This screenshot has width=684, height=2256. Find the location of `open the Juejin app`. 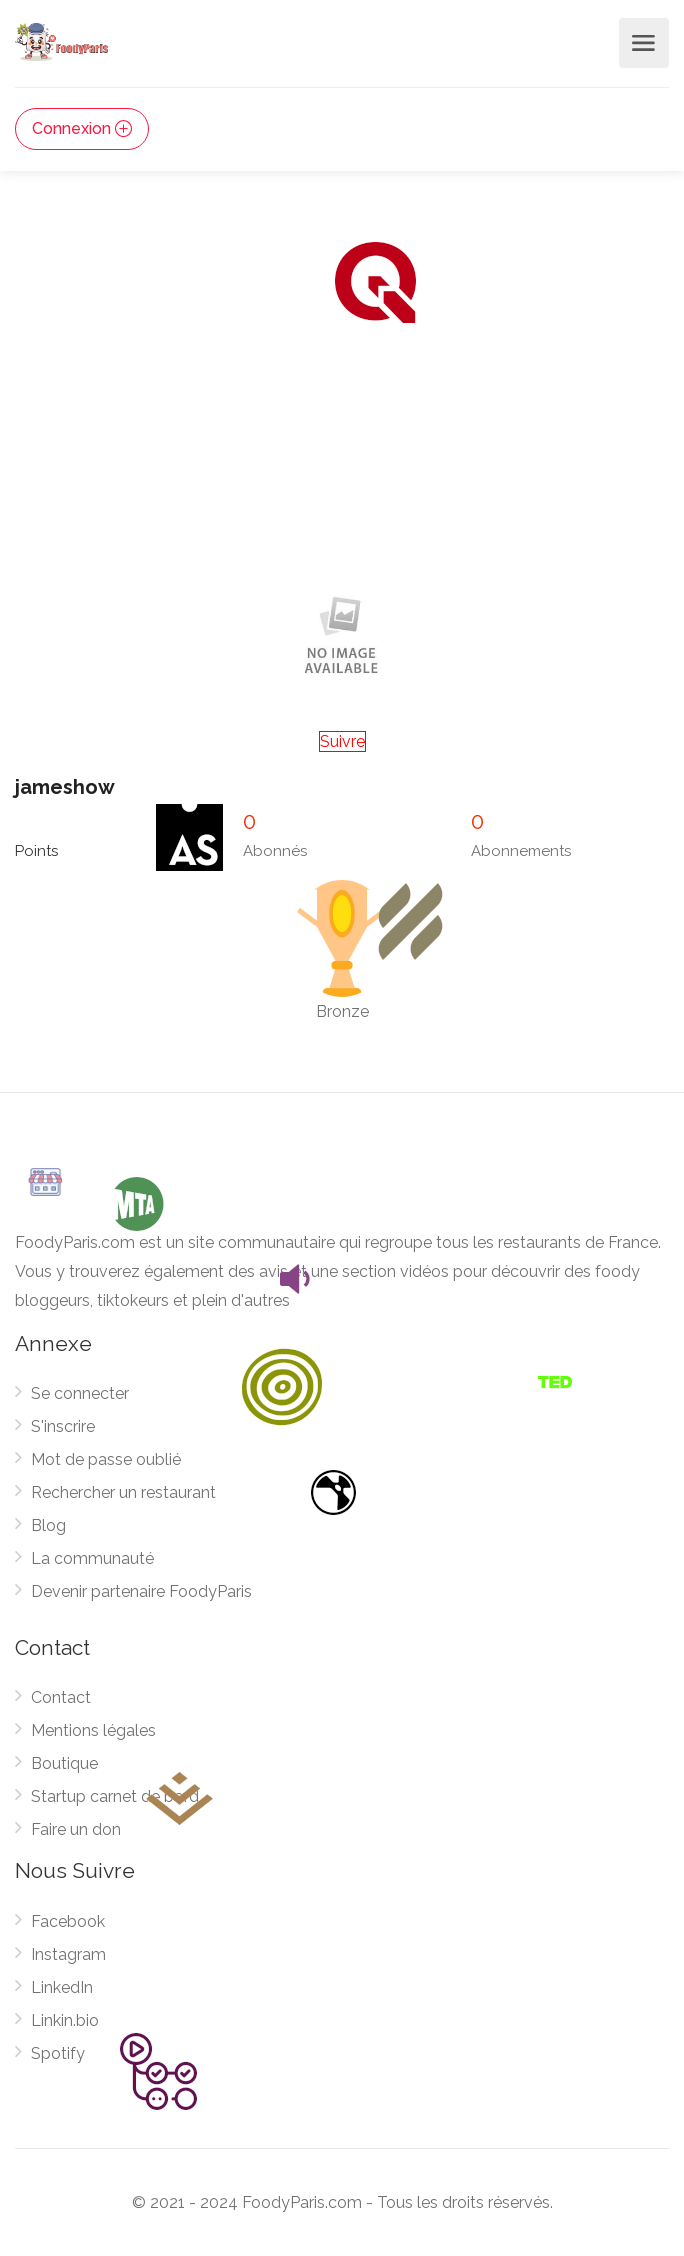

open the Juejin app is located at coordinates (179, 1798).